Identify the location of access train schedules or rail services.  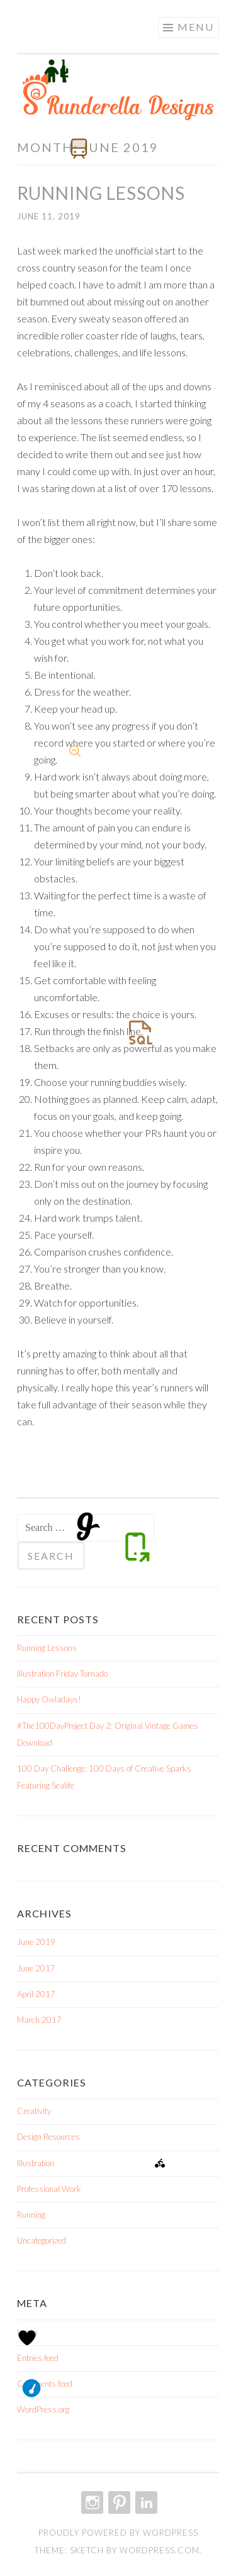
(79, 148).